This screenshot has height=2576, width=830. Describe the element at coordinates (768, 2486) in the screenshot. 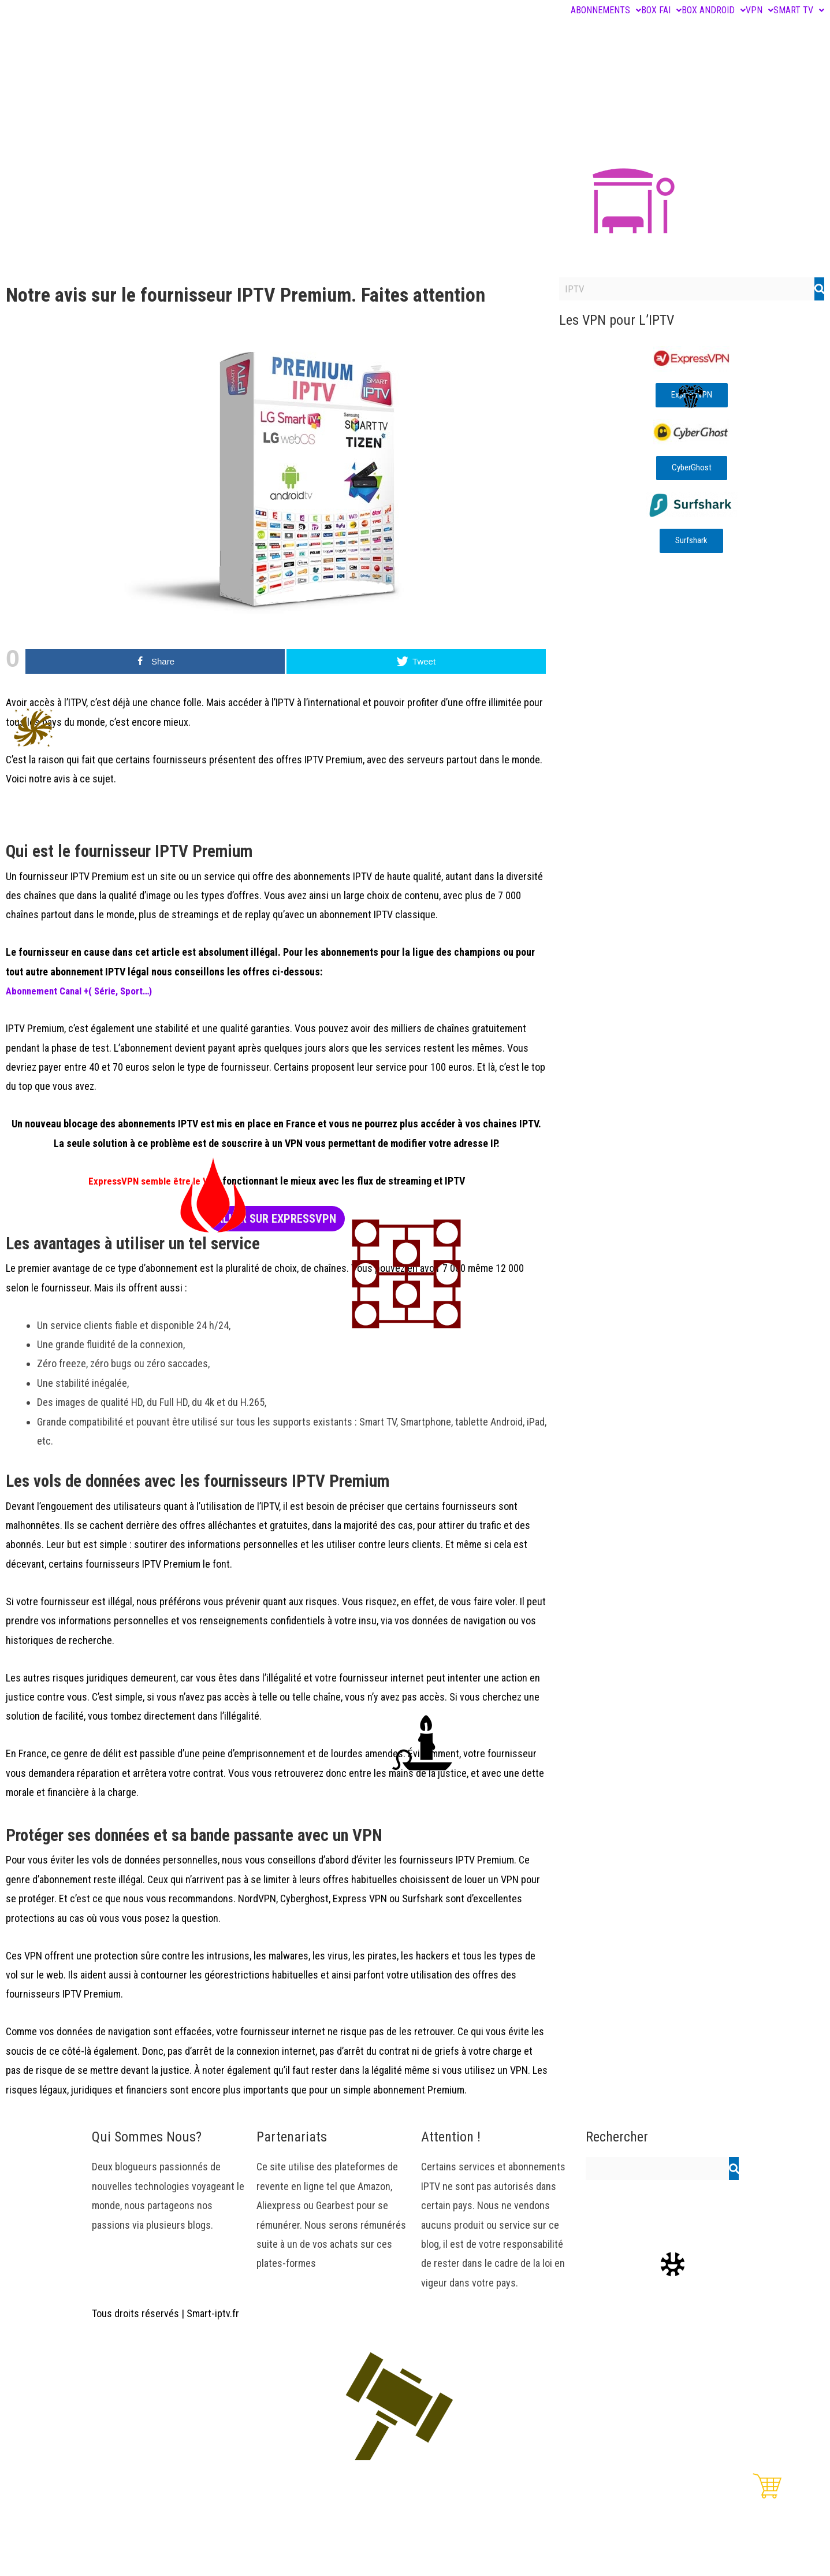

I see `view your shopping cart` at that location.